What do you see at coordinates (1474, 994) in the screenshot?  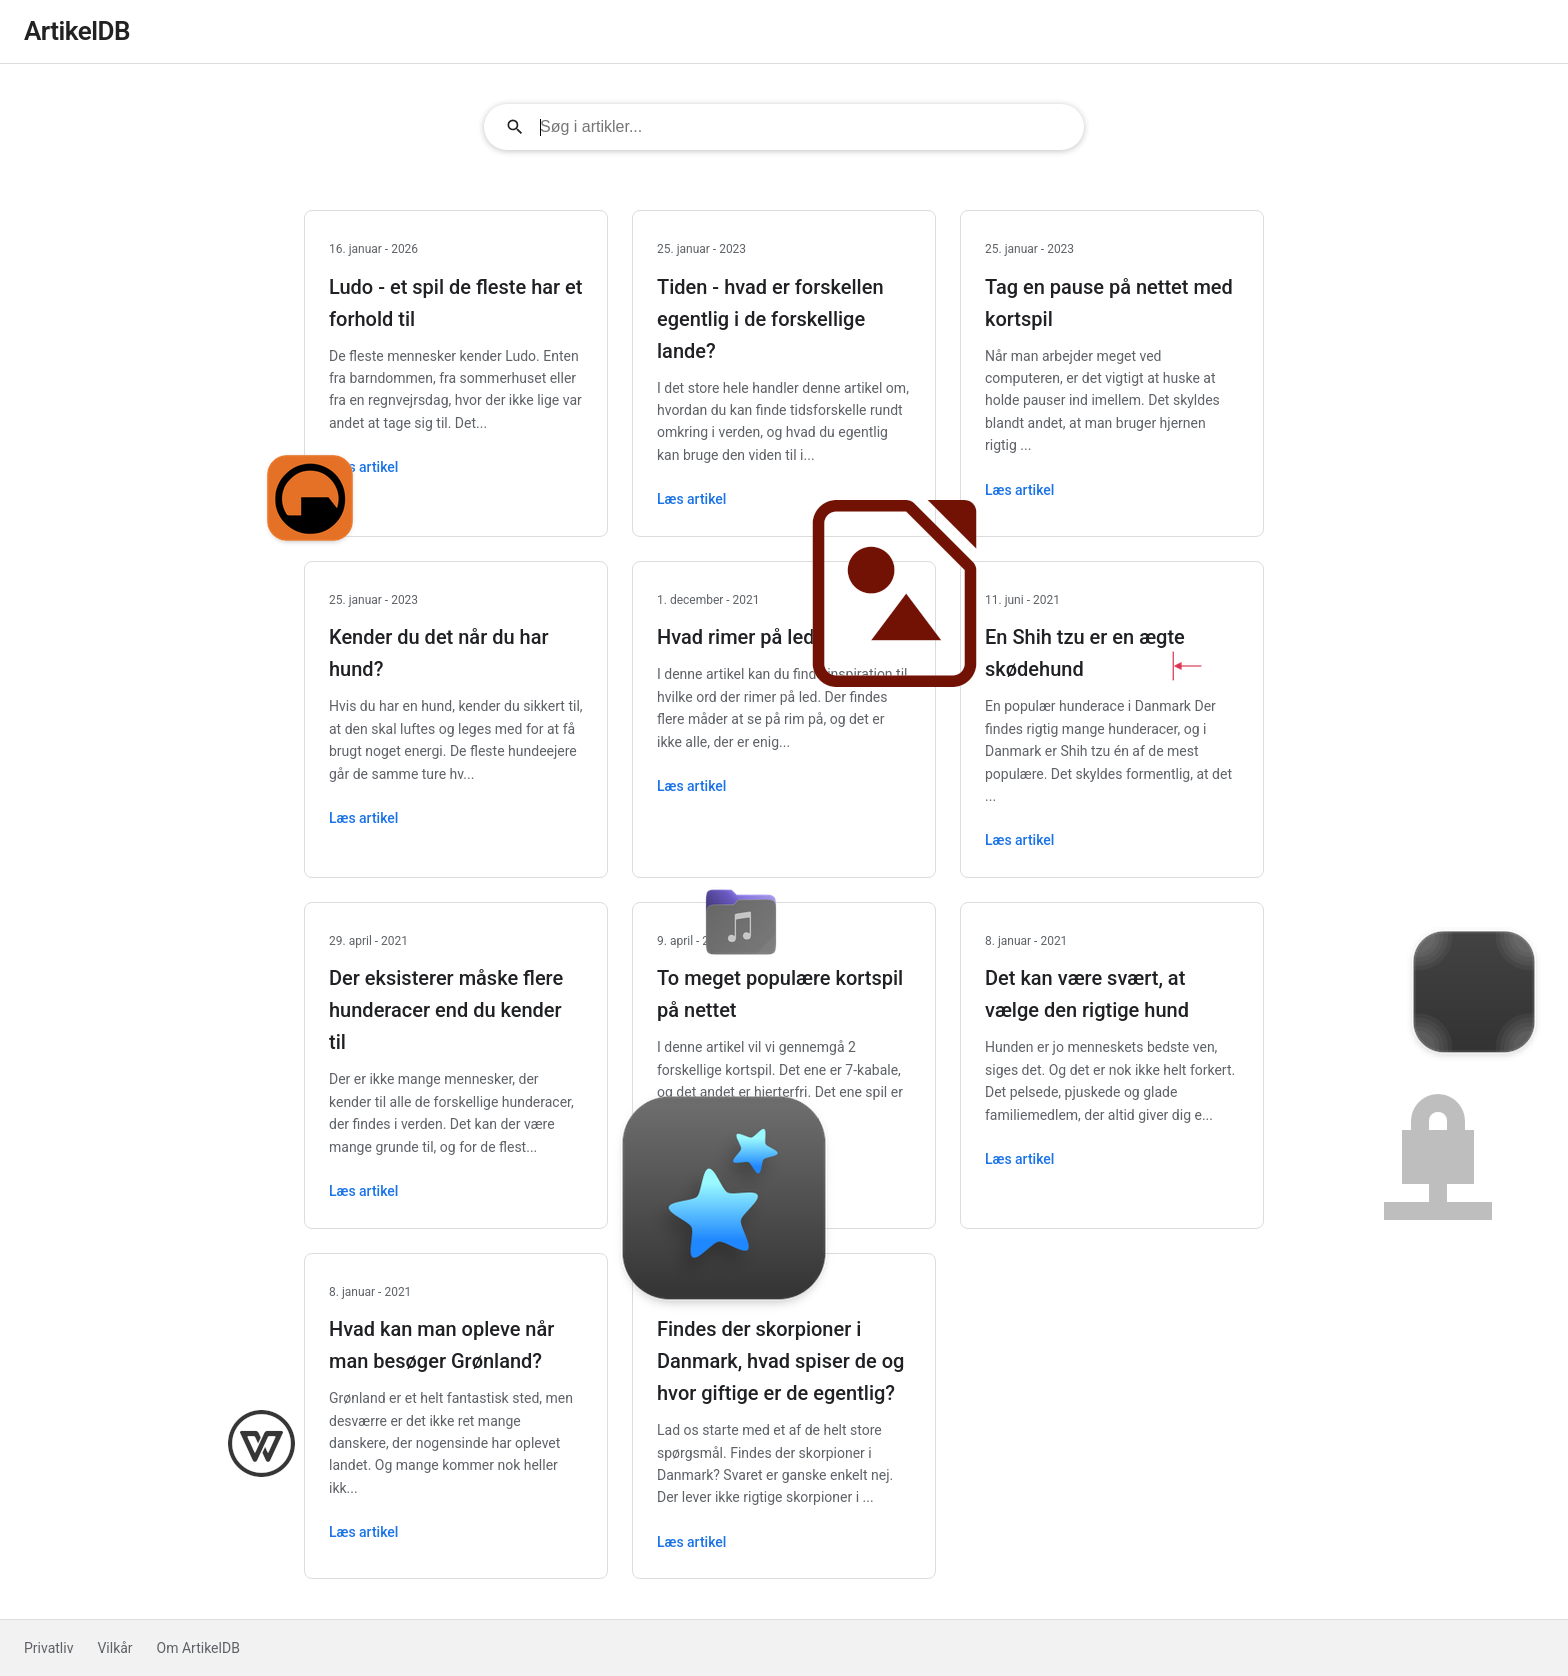 I see `configure screen edge gestures and hot corners` at bounding box center [1474, 994].